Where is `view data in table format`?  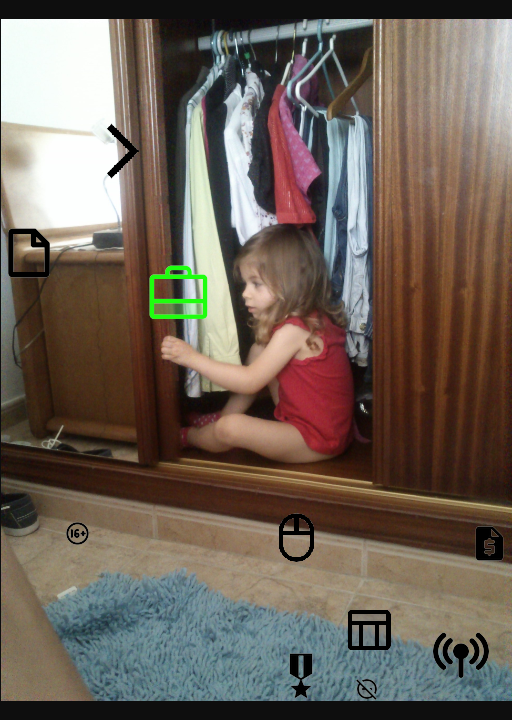 view data in table format is located at coordinates (368, 630).